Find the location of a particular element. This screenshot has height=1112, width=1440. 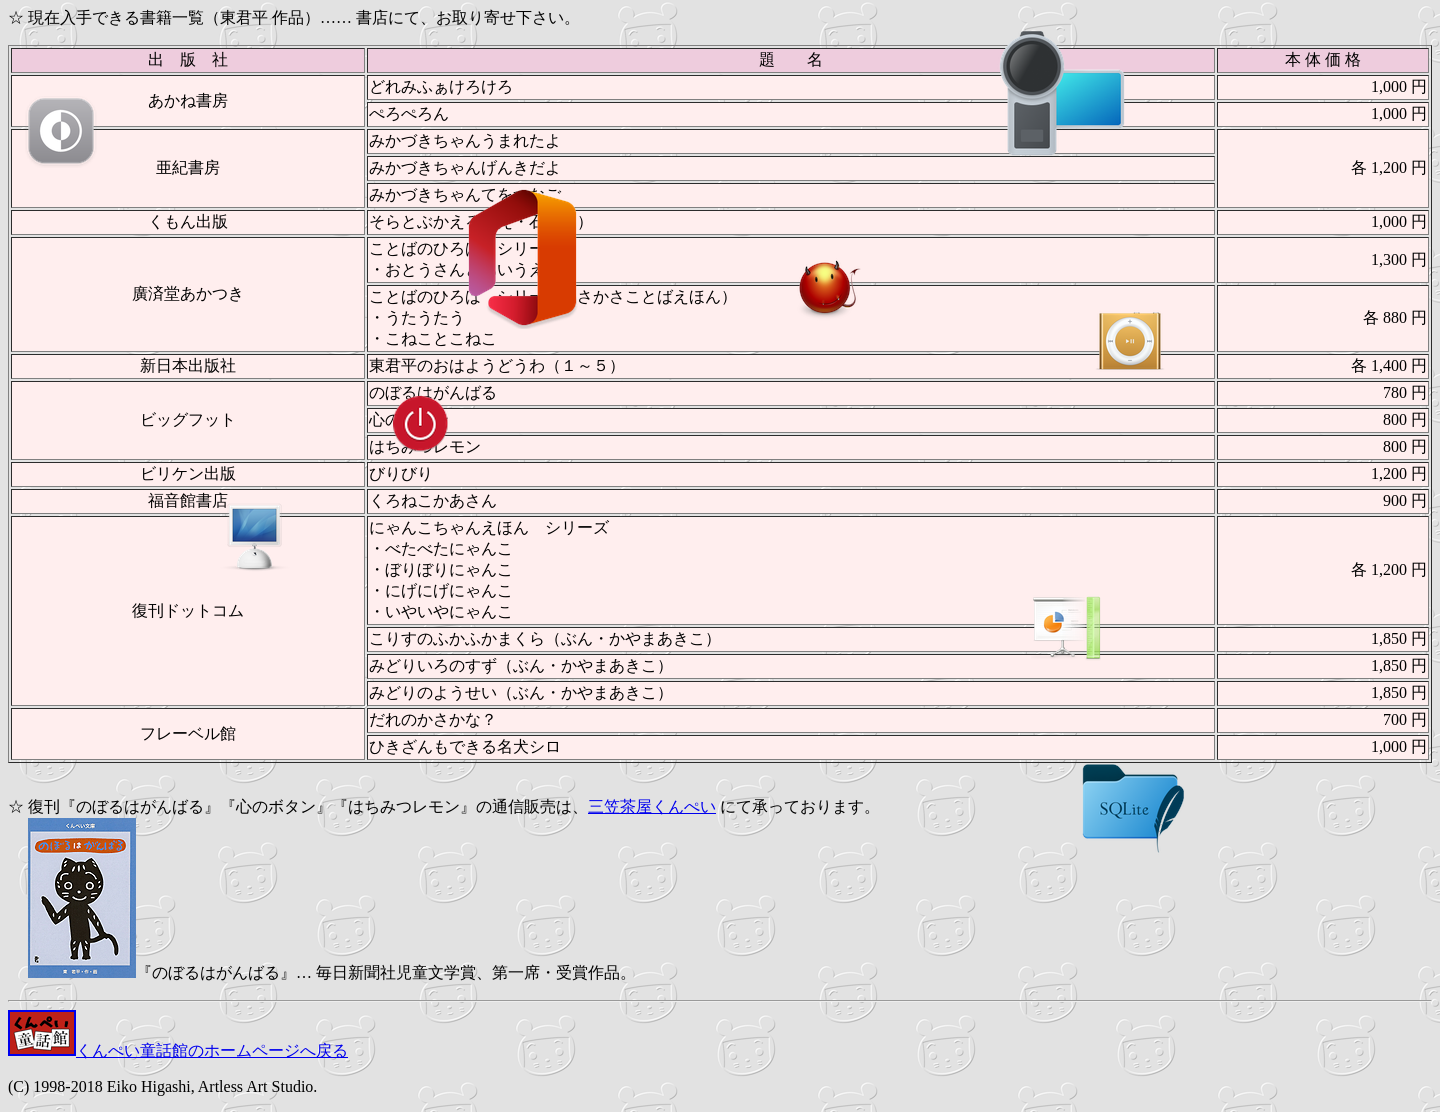

shut down the system is located at coordinates (421, 424).